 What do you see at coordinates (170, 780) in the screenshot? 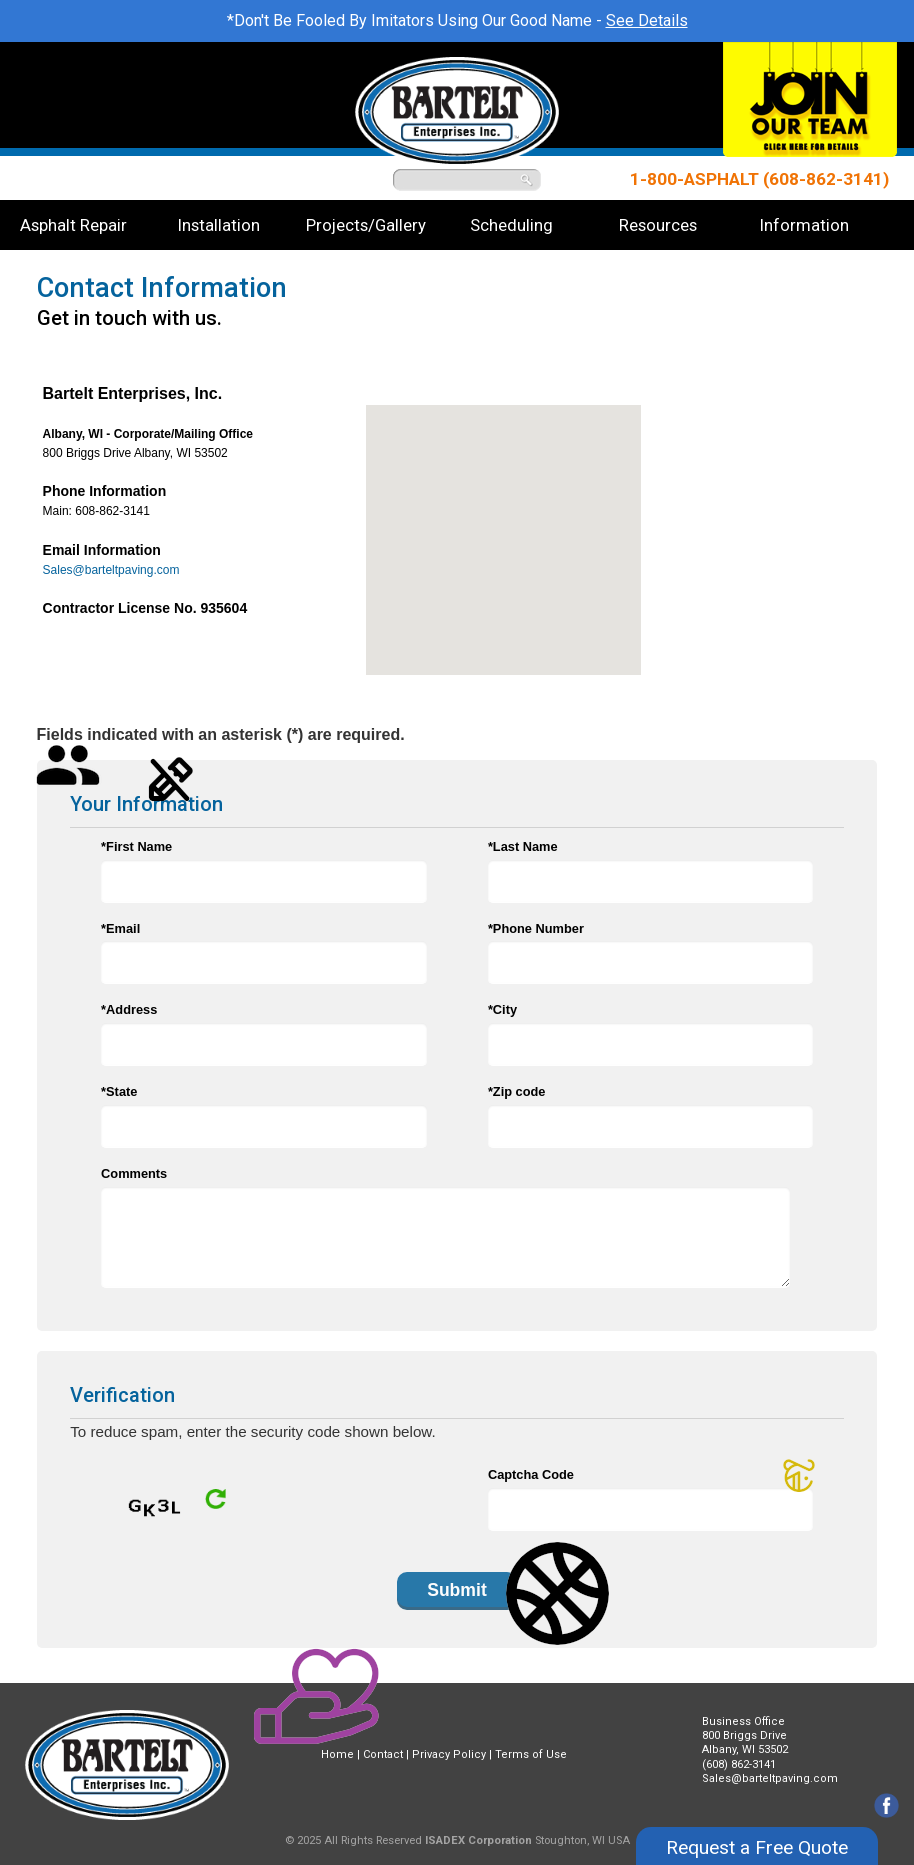
I see `editing is disabled or unavailable` at bounding box center [170, 780].